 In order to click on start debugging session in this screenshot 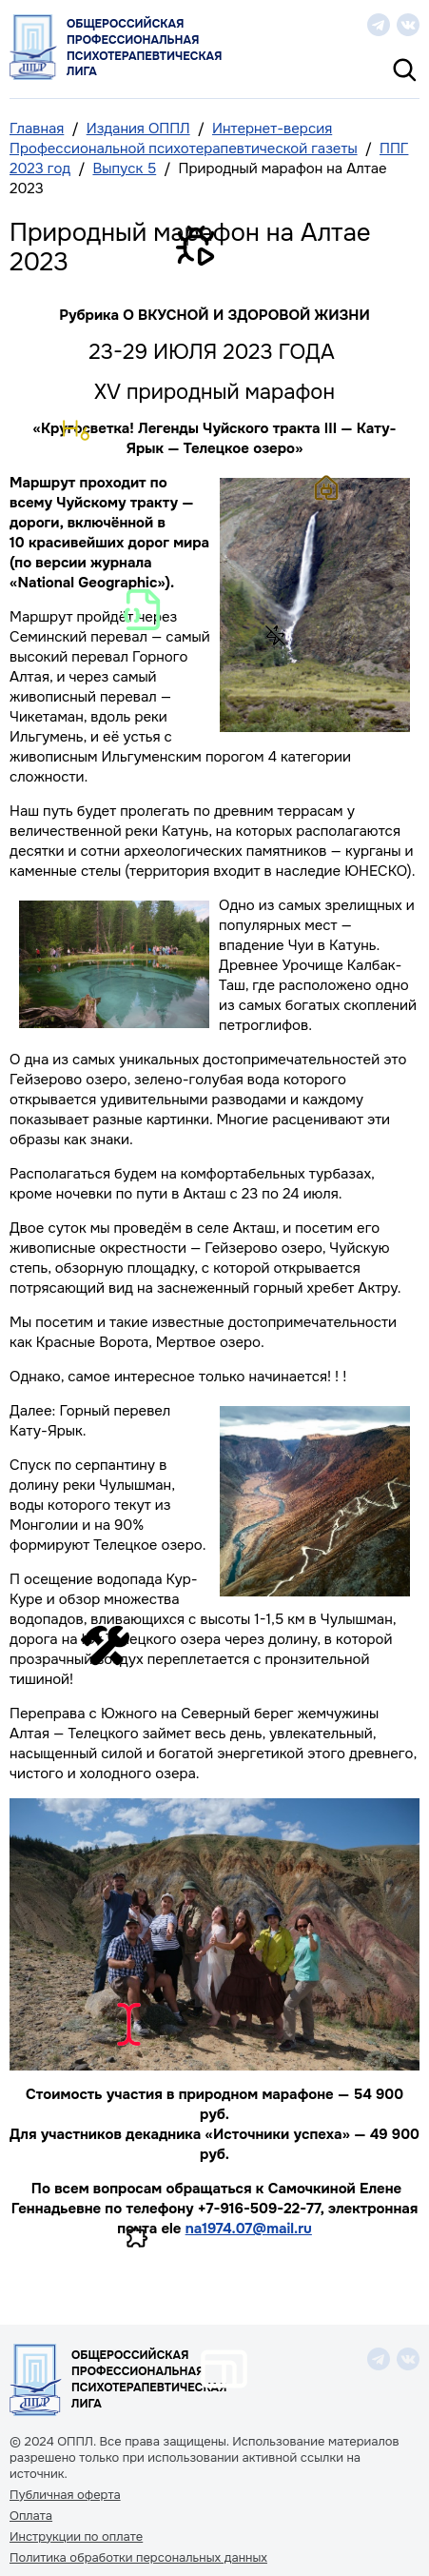, I will do `click(196, 246)`.